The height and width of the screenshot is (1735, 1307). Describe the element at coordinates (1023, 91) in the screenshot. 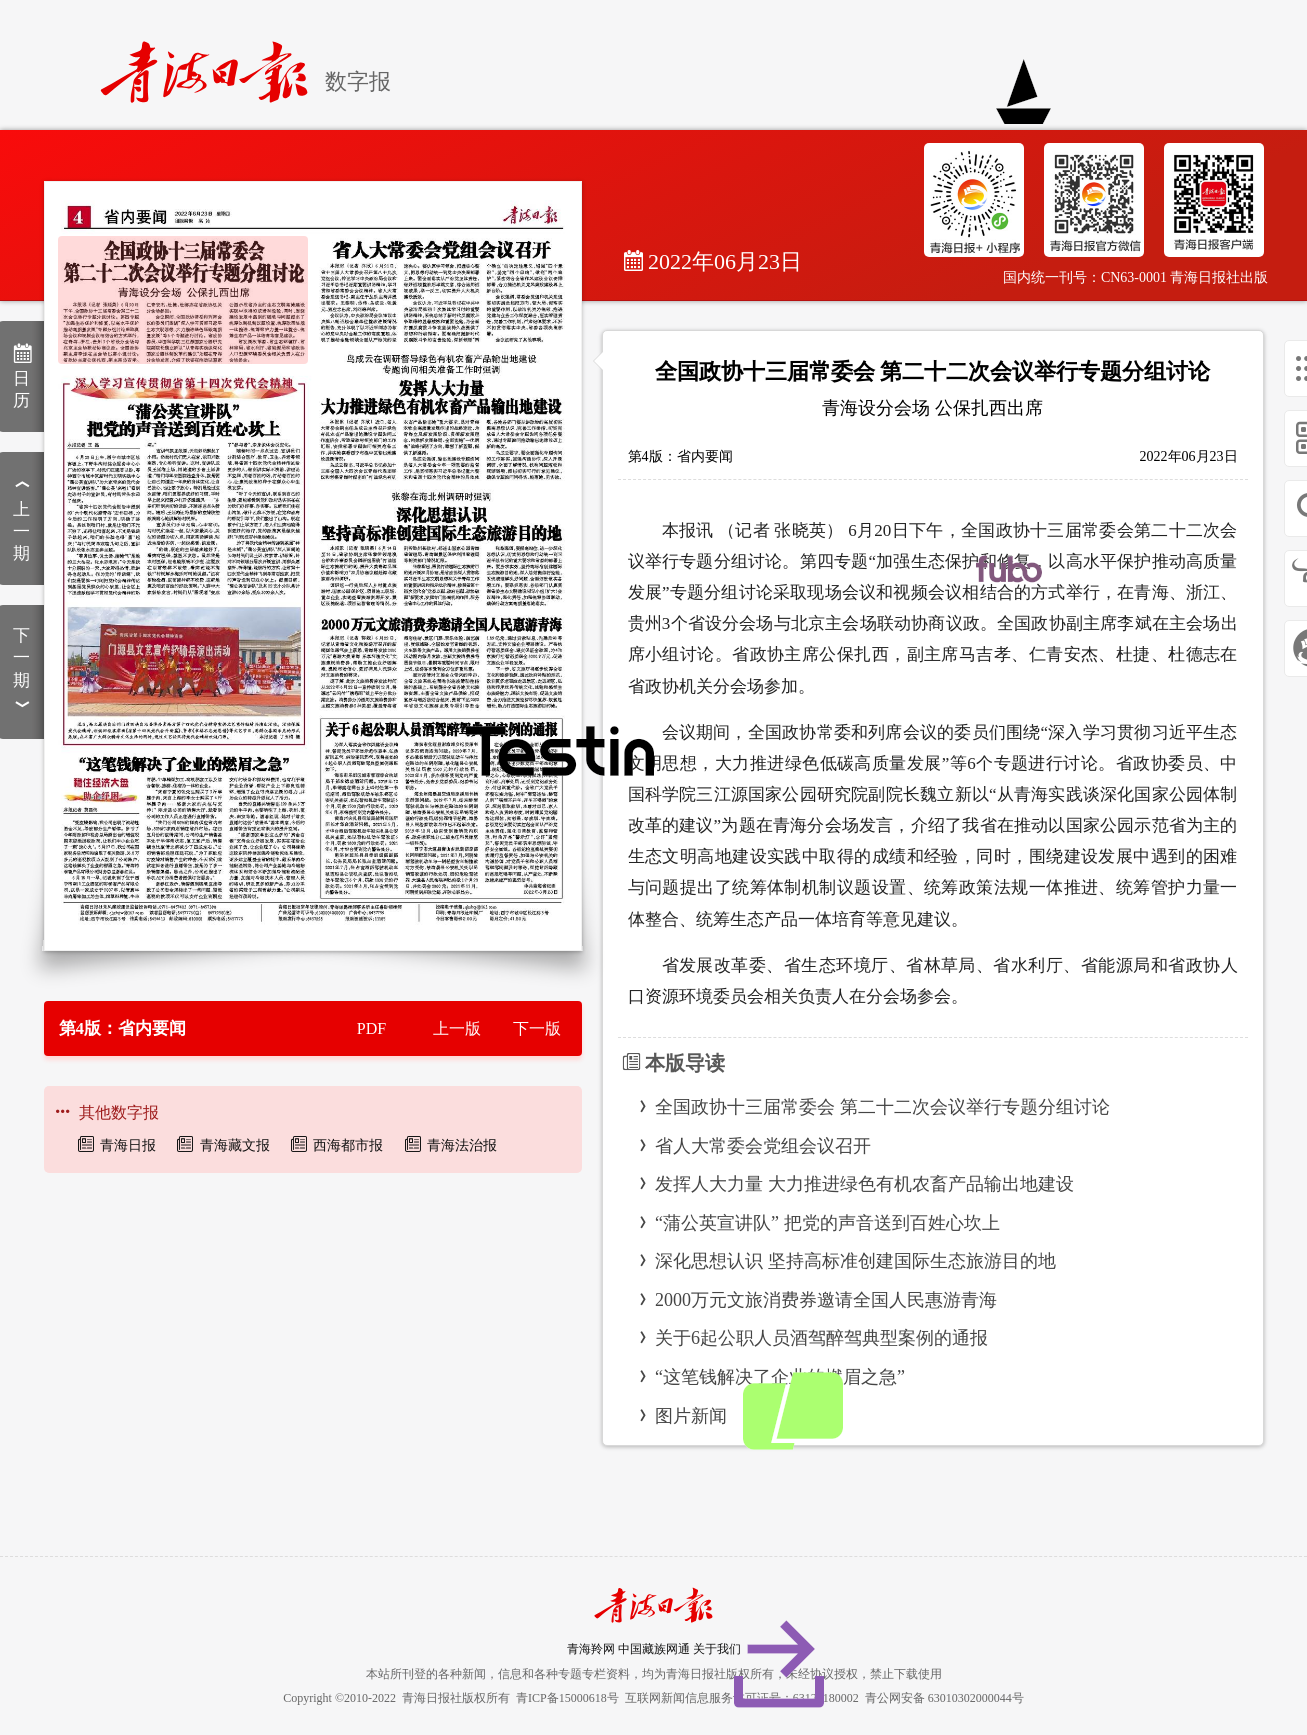

I see `boat brand logo` at that location.